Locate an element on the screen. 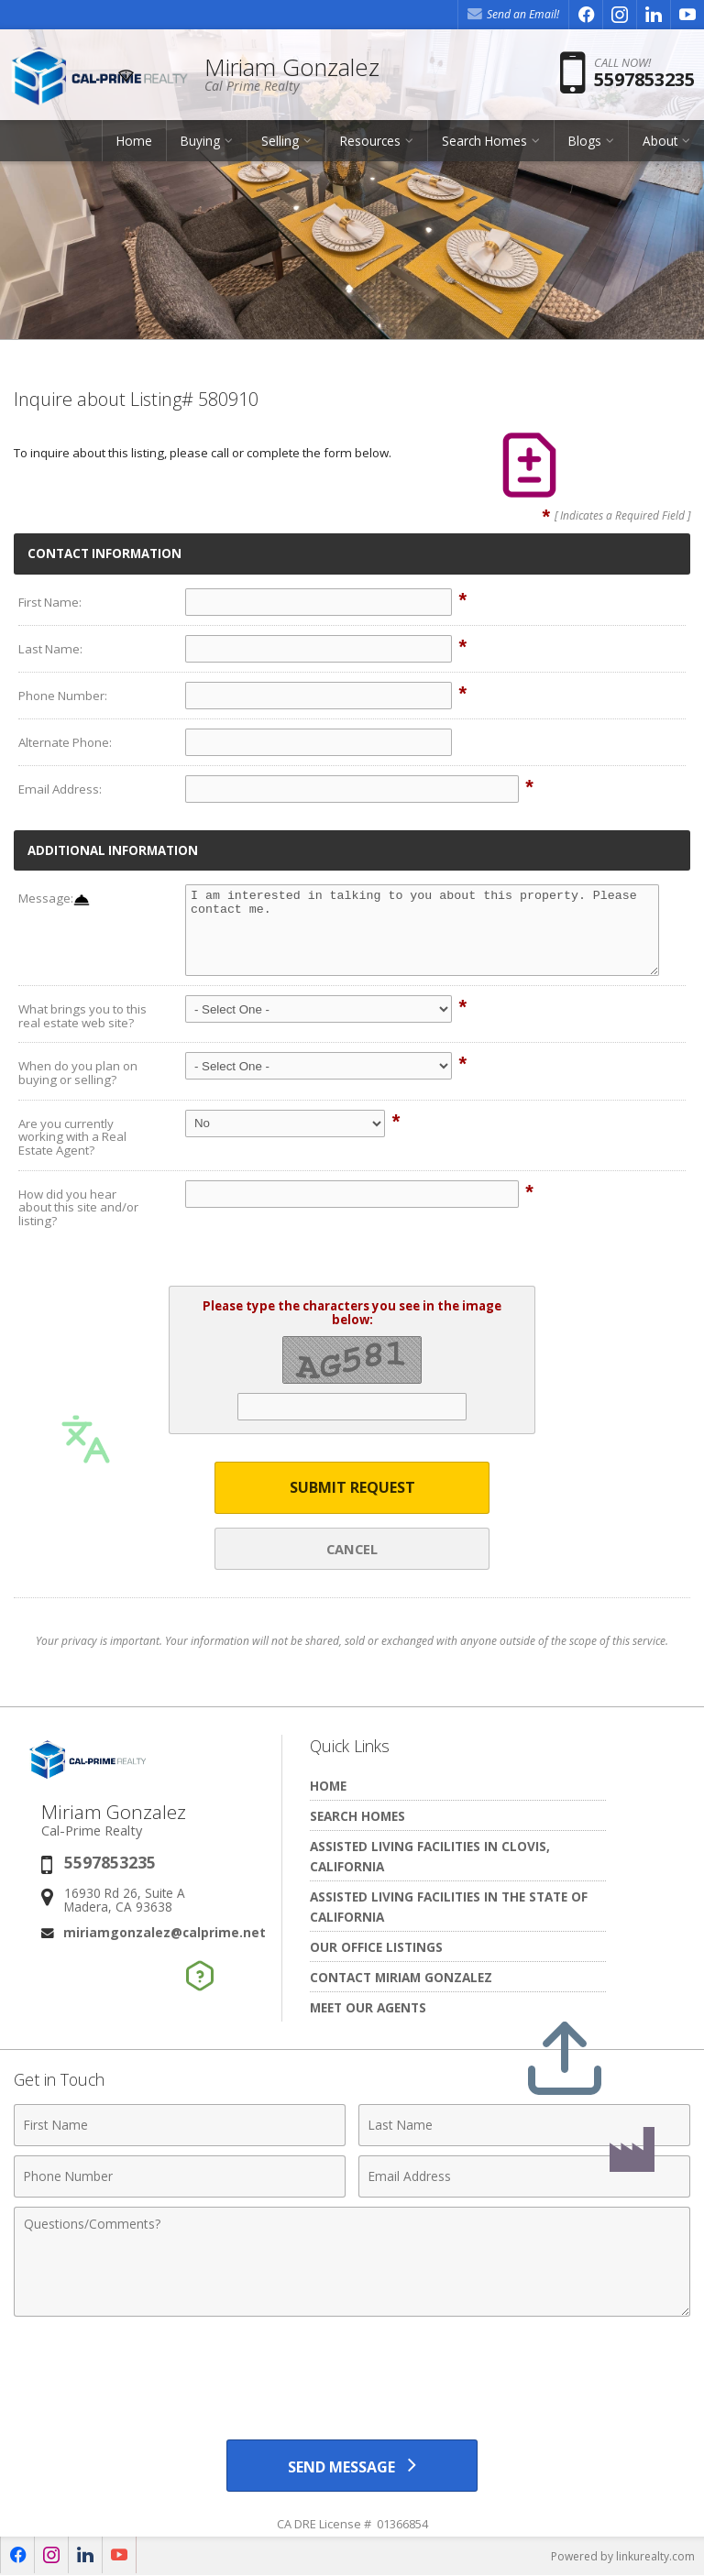 Image resolution: width=704 pixels, height=2576 pixels. view wifi network information is located at coordinates (126, 75).